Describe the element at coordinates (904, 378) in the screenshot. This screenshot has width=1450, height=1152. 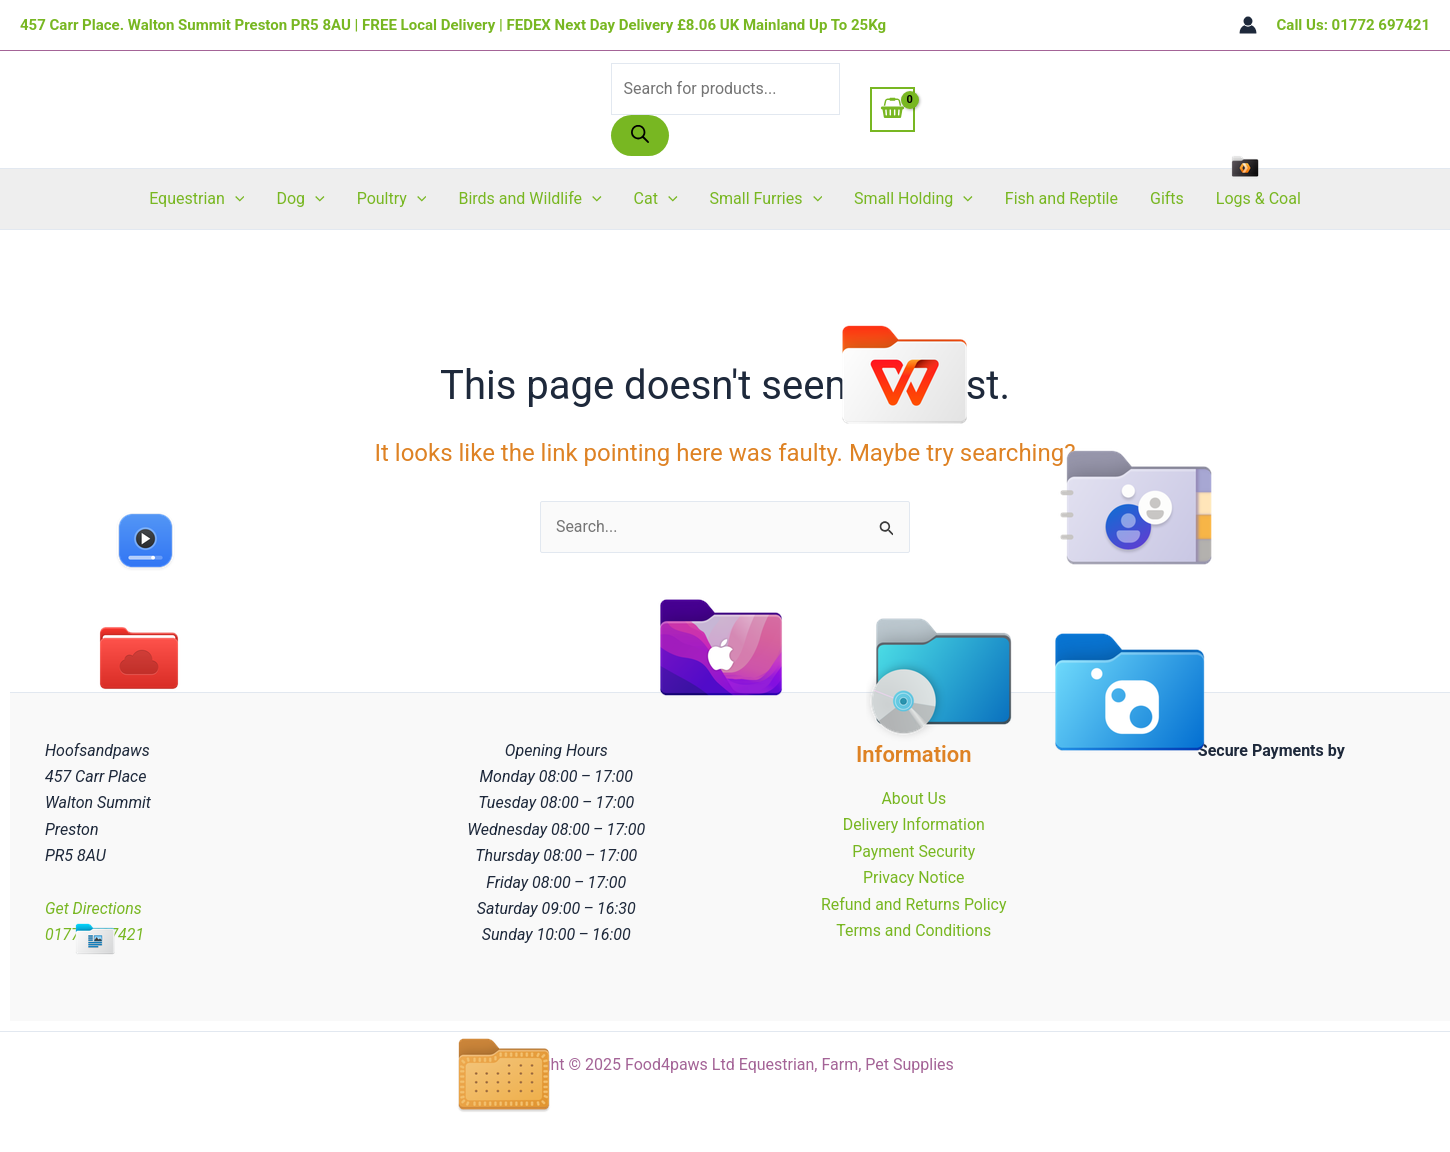
I see `open WPS Office documents folder` at that location.